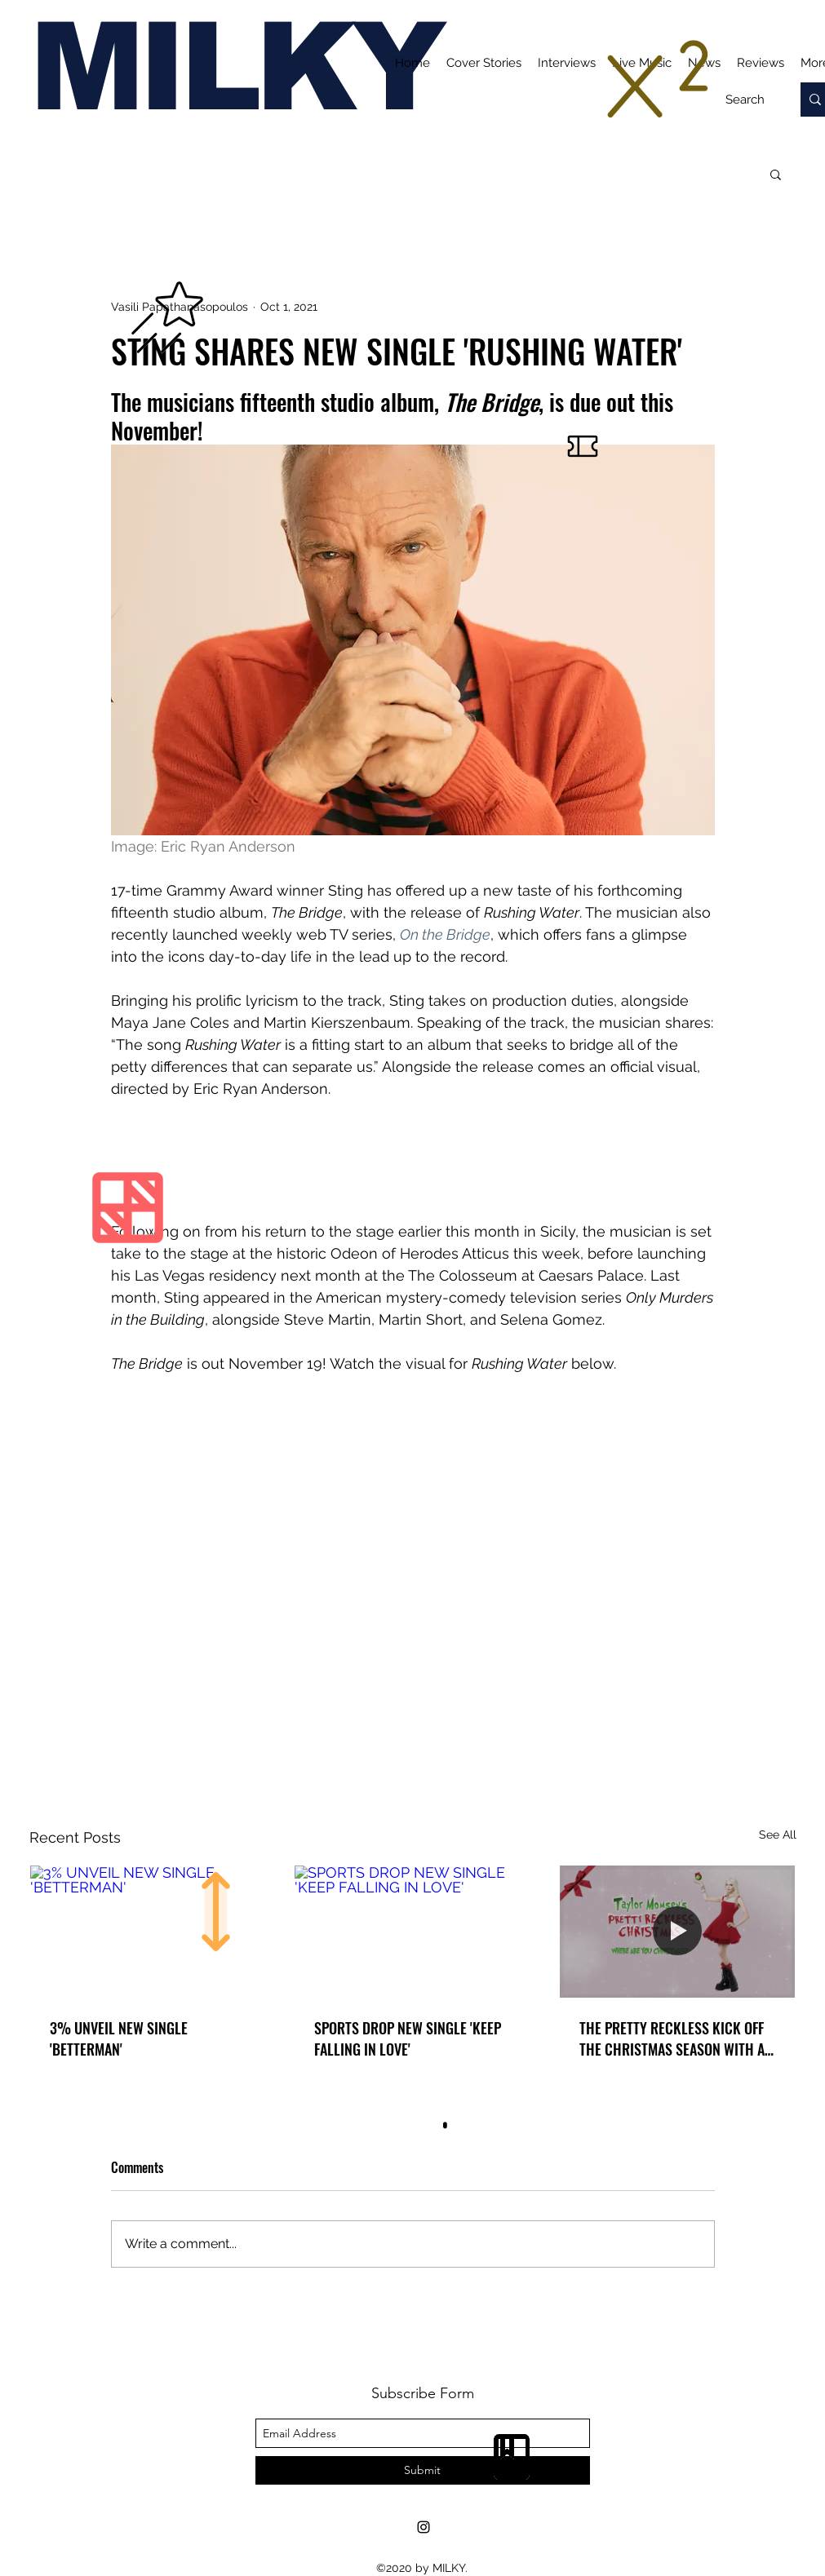  I want to click on apply superscript formatting to selected text, so click(652, 81).